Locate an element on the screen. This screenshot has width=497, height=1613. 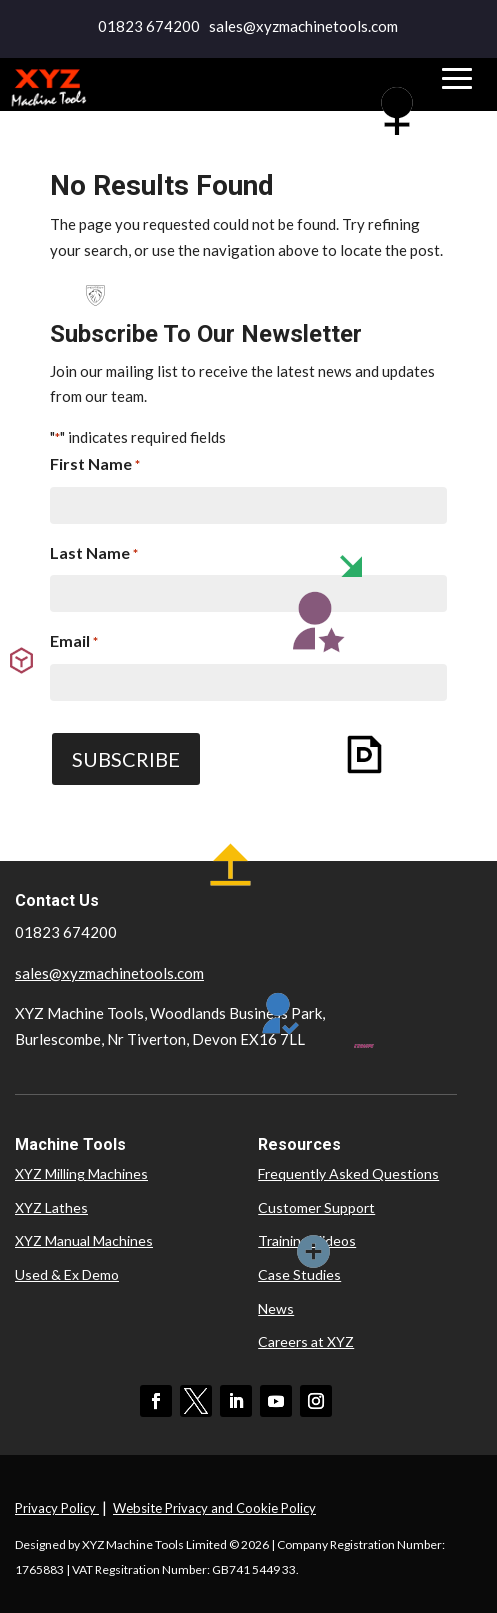
navigate to the next item below is located at coordinates (351, 566).